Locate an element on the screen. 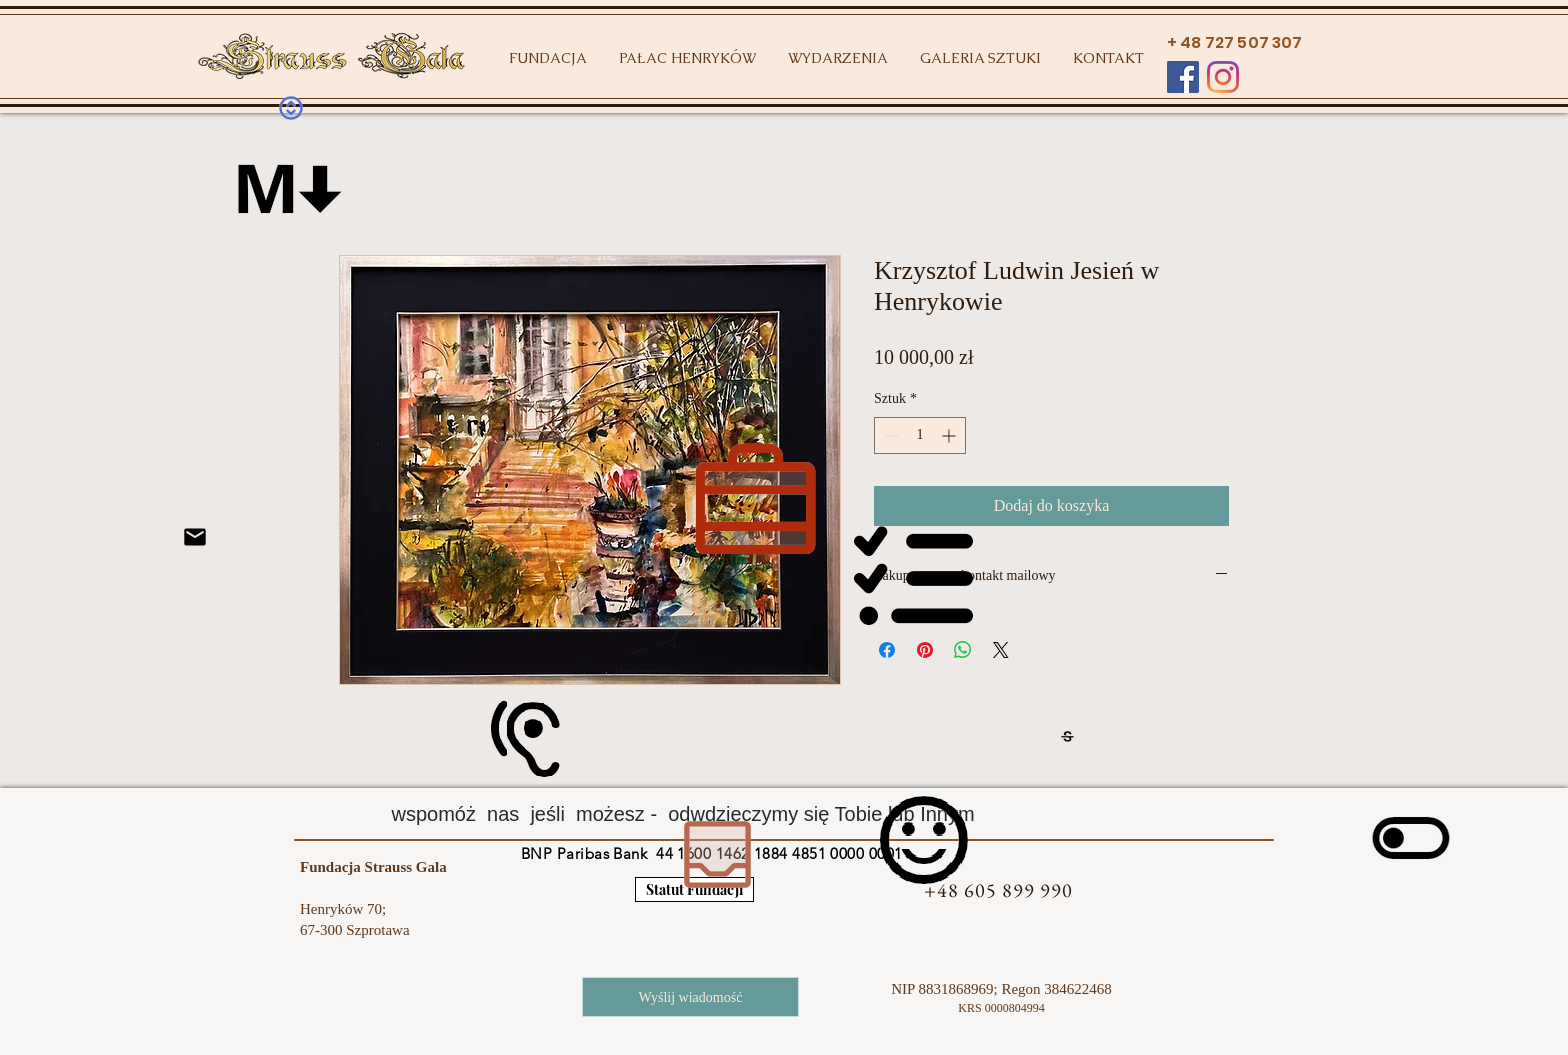 The width and height of the screenshot is (1568, 1055). open your inbox or email messages is located at coordinates (195, 537).